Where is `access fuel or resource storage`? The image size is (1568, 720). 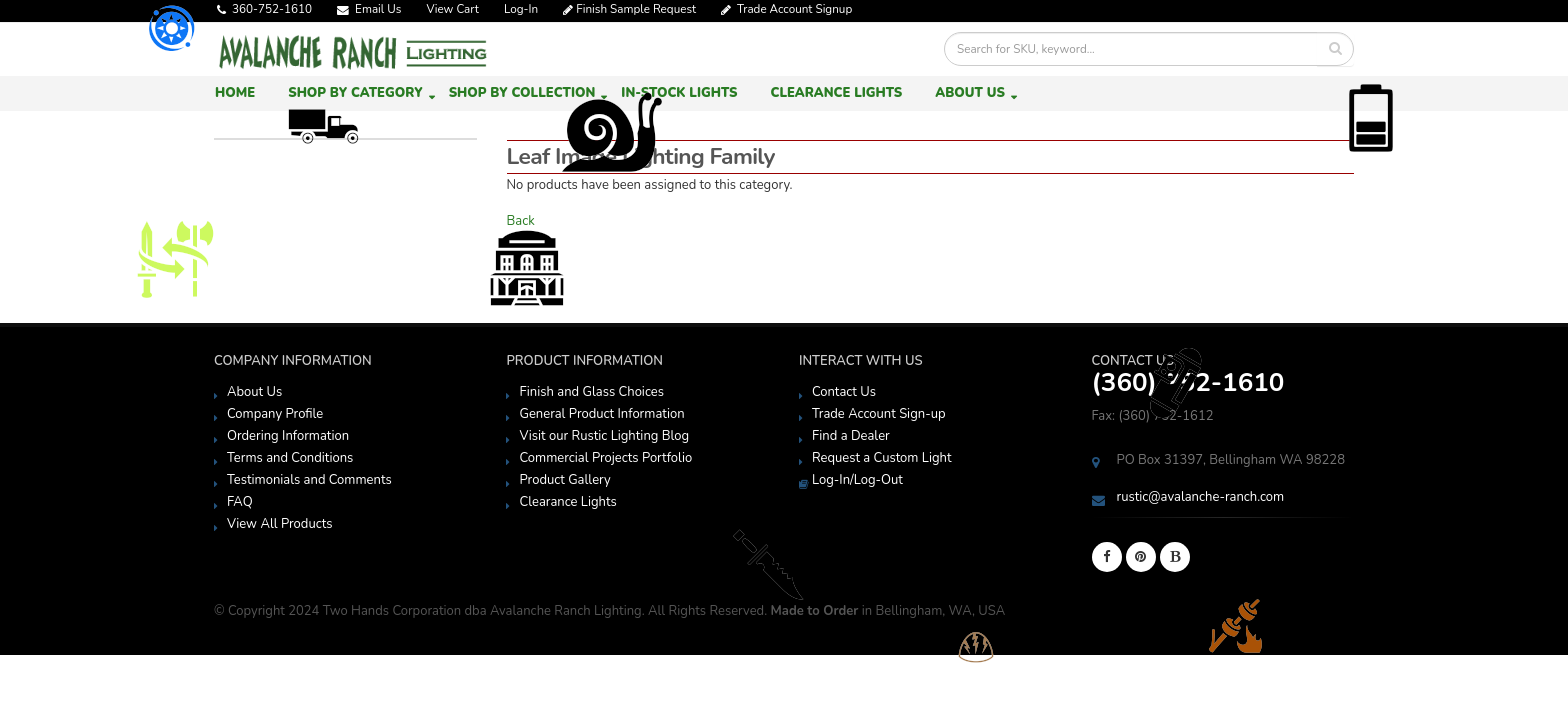 access fuel or resource storage is located at coordinates (1177, 383).